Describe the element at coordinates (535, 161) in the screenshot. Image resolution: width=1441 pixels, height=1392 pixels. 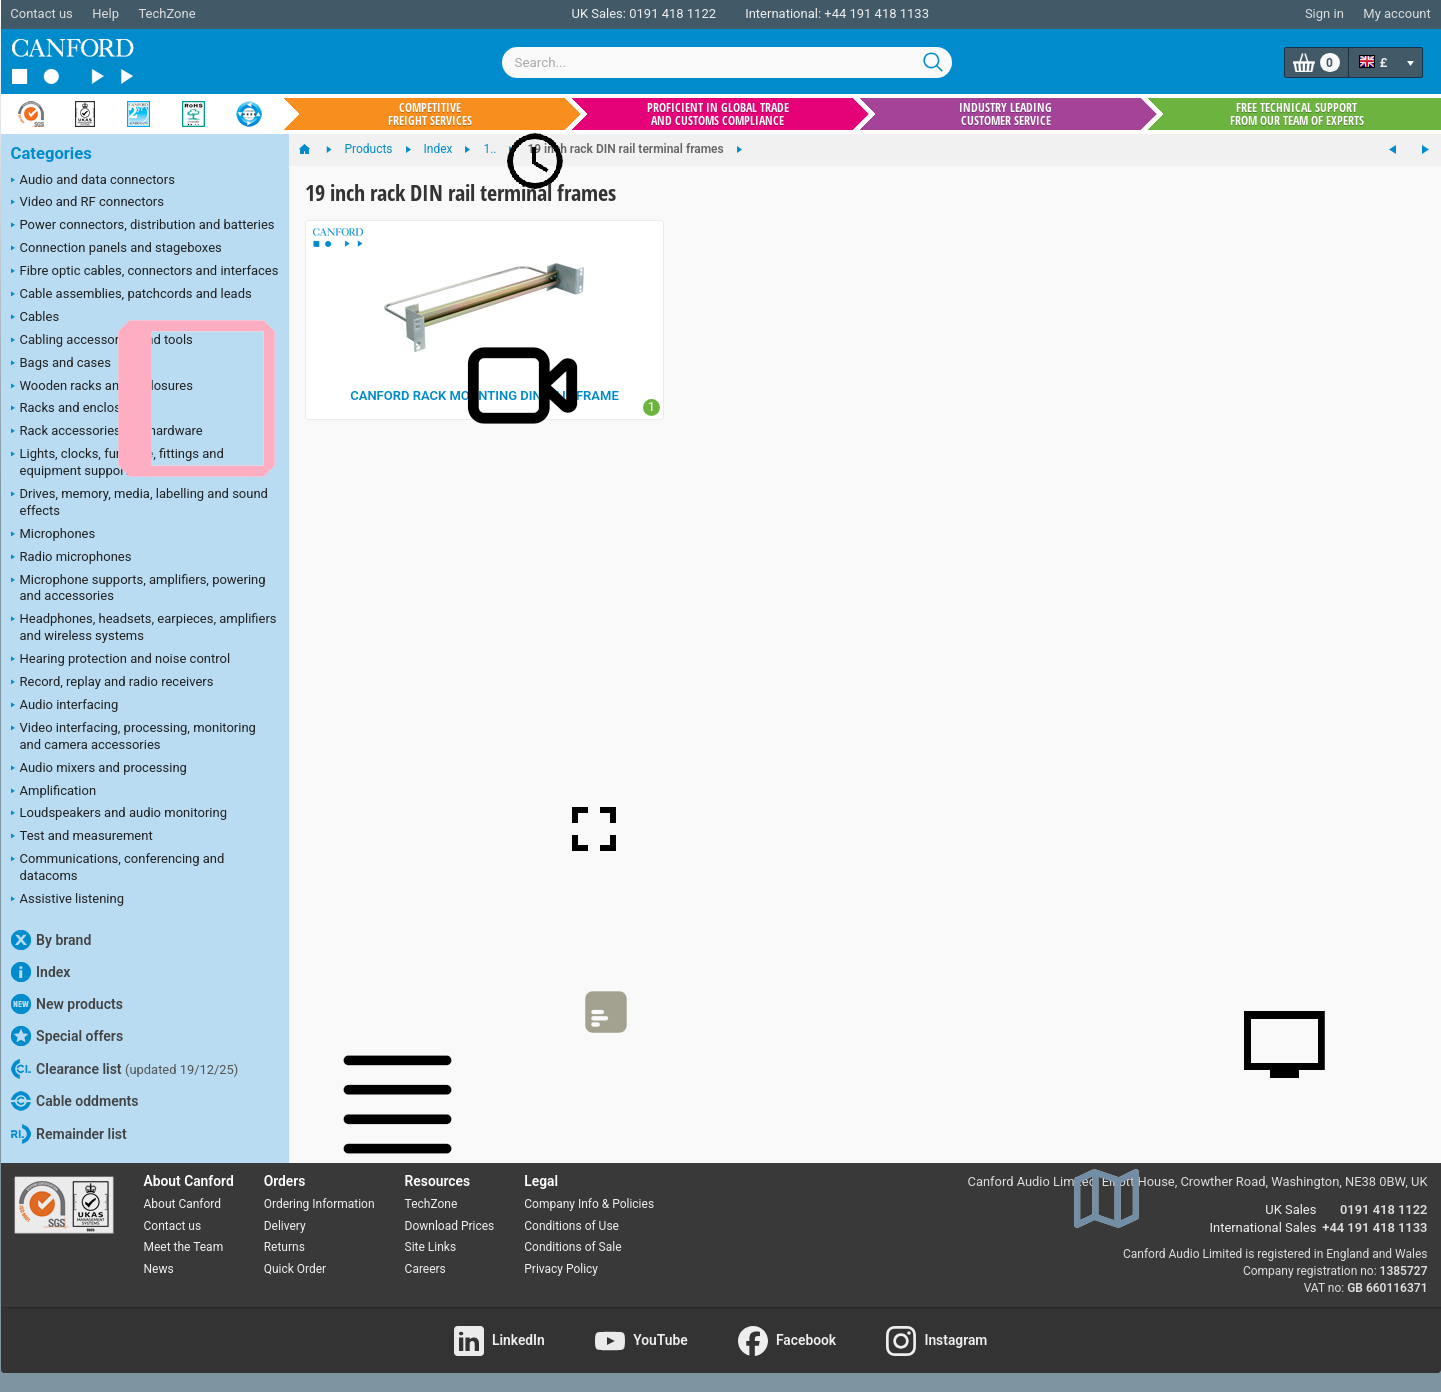
I see `view schedule or upcoming events` at that location.